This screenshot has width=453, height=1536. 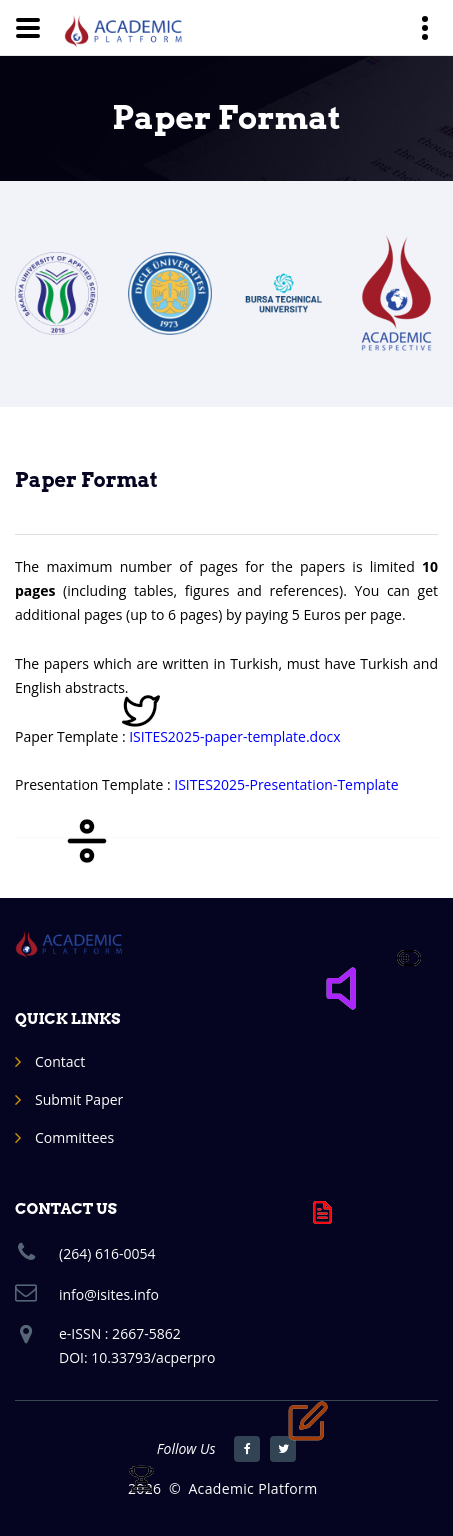 What do you see at coordinates (322, 1212) in the screenshot?
I see `view document contents` at bounding box center [322, 1212].